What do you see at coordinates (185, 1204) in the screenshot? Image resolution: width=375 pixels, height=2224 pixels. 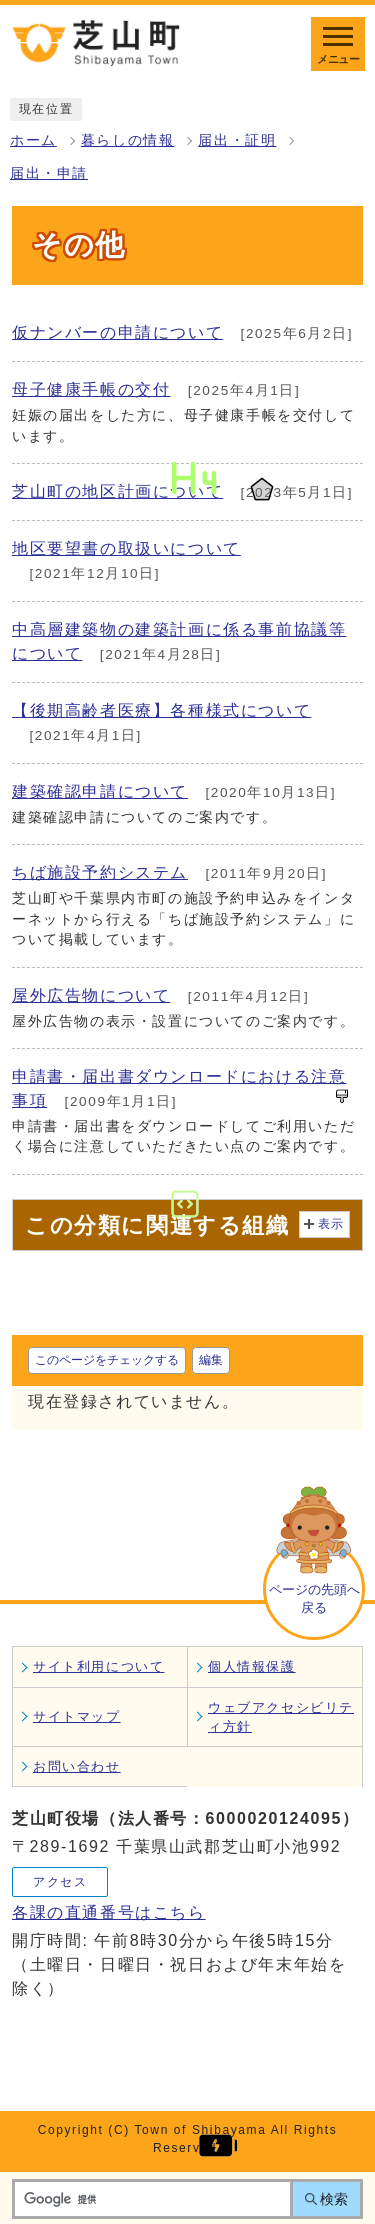 I see `view or edit source code` at bounding box center [185, 1204].